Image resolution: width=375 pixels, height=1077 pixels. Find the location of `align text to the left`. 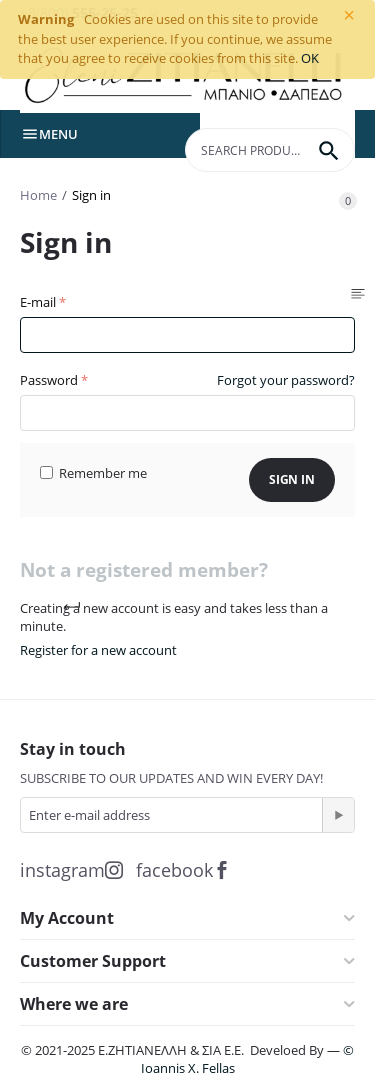

align text to the left is located at coordinates (358, 294).